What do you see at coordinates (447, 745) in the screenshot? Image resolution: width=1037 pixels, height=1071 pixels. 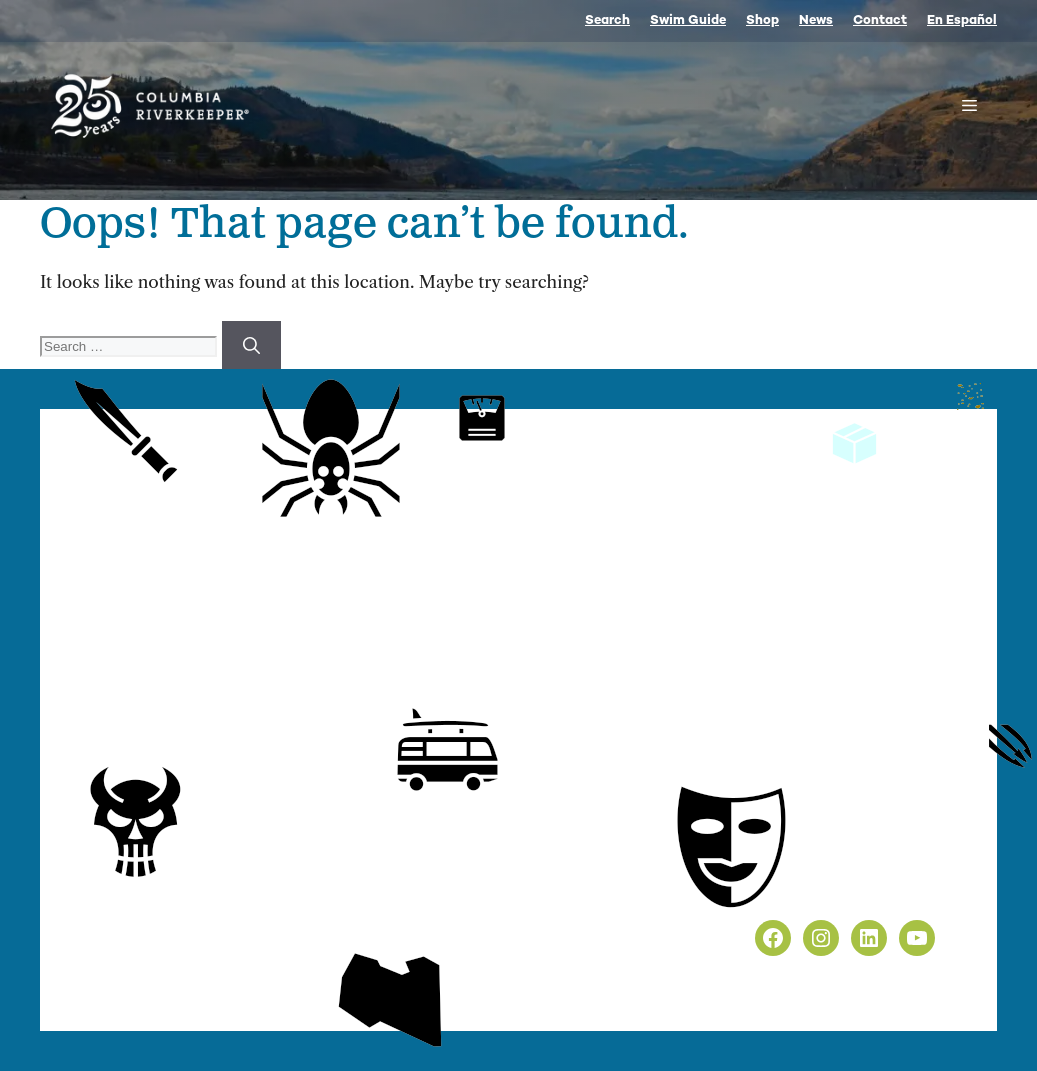 I see `browse surf or beach-related activities` at bounding box center [447, 745].